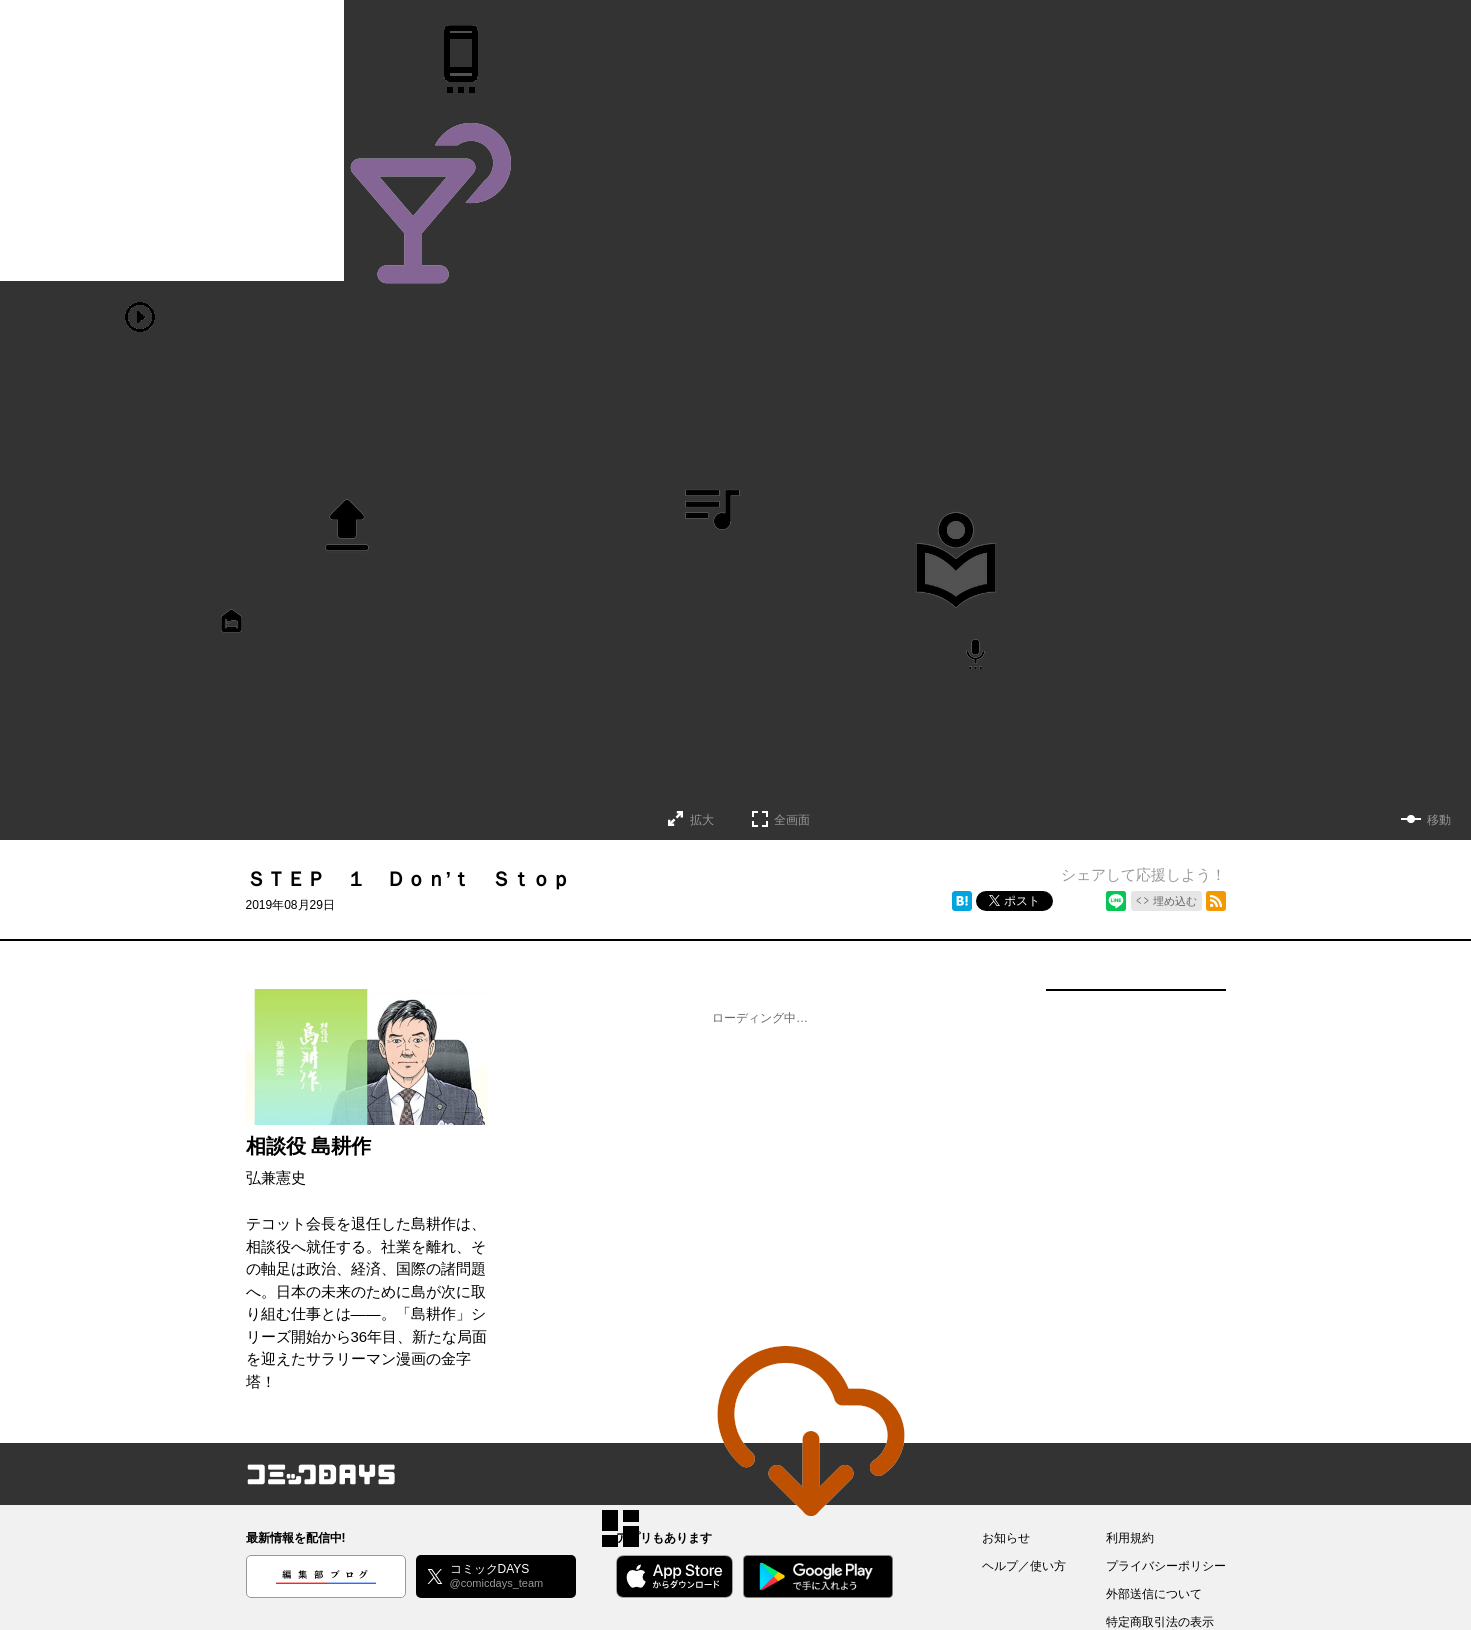  What do you see at coordinates (711, 507) in the screenshot?
I see `view music queue or playlist` at bounding box center [711, 507].